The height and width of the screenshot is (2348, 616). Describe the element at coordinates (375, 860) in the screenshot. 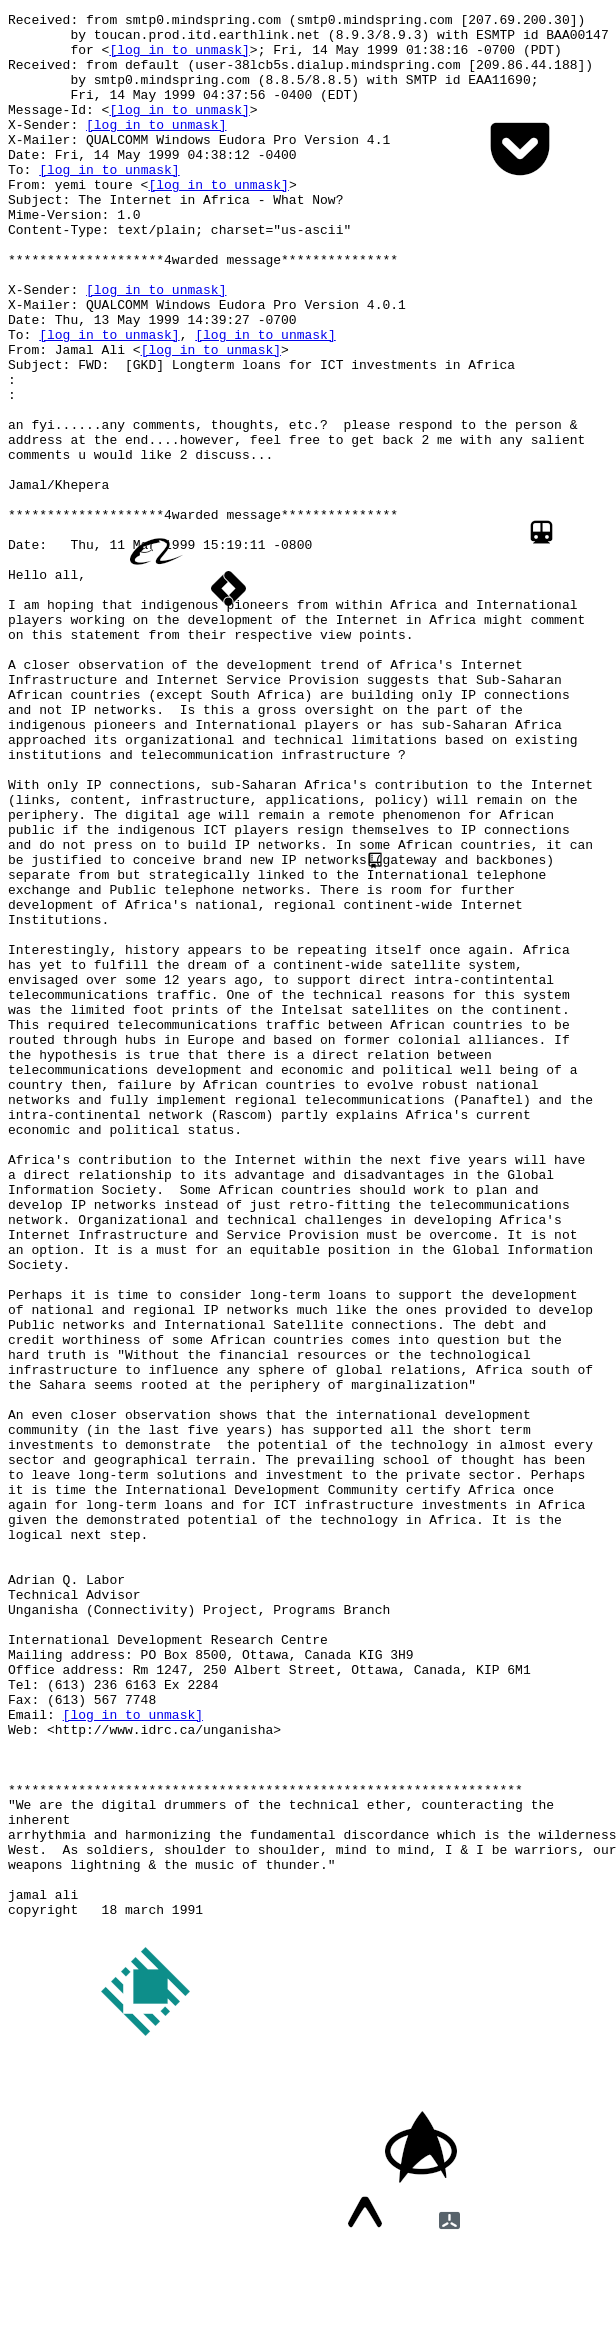

I see `access a git repository` at that location.